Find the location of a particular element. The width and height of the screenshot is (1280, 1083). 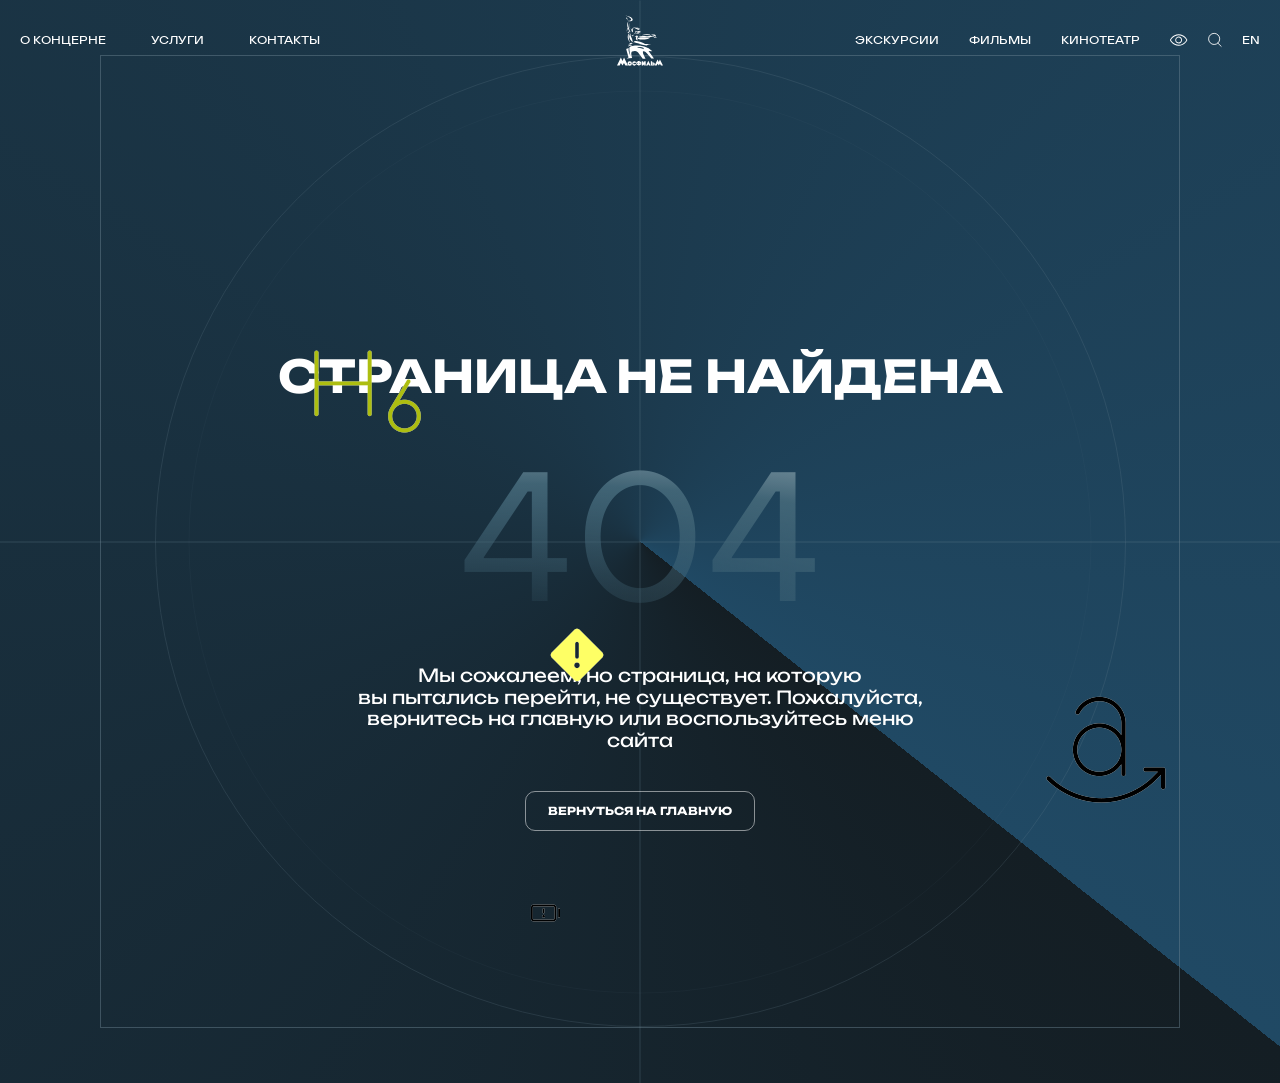

indicates low battery warning is located at coordinates (545, 913).